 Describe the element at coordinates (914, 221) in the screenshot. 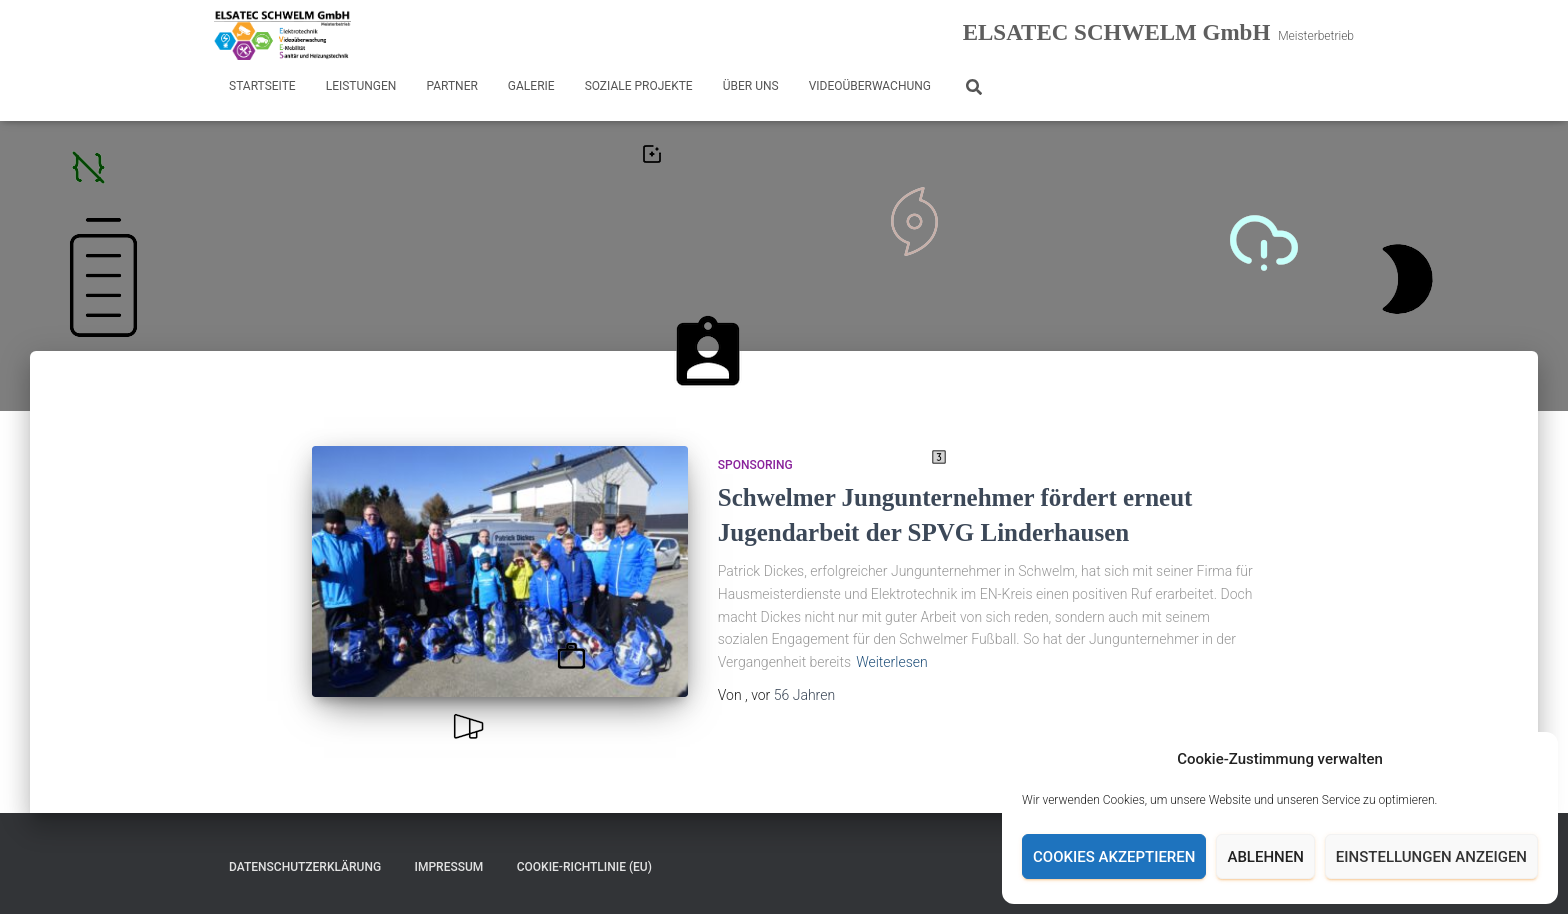

I see `indicates hurricane or tropical storm warning` at that location.